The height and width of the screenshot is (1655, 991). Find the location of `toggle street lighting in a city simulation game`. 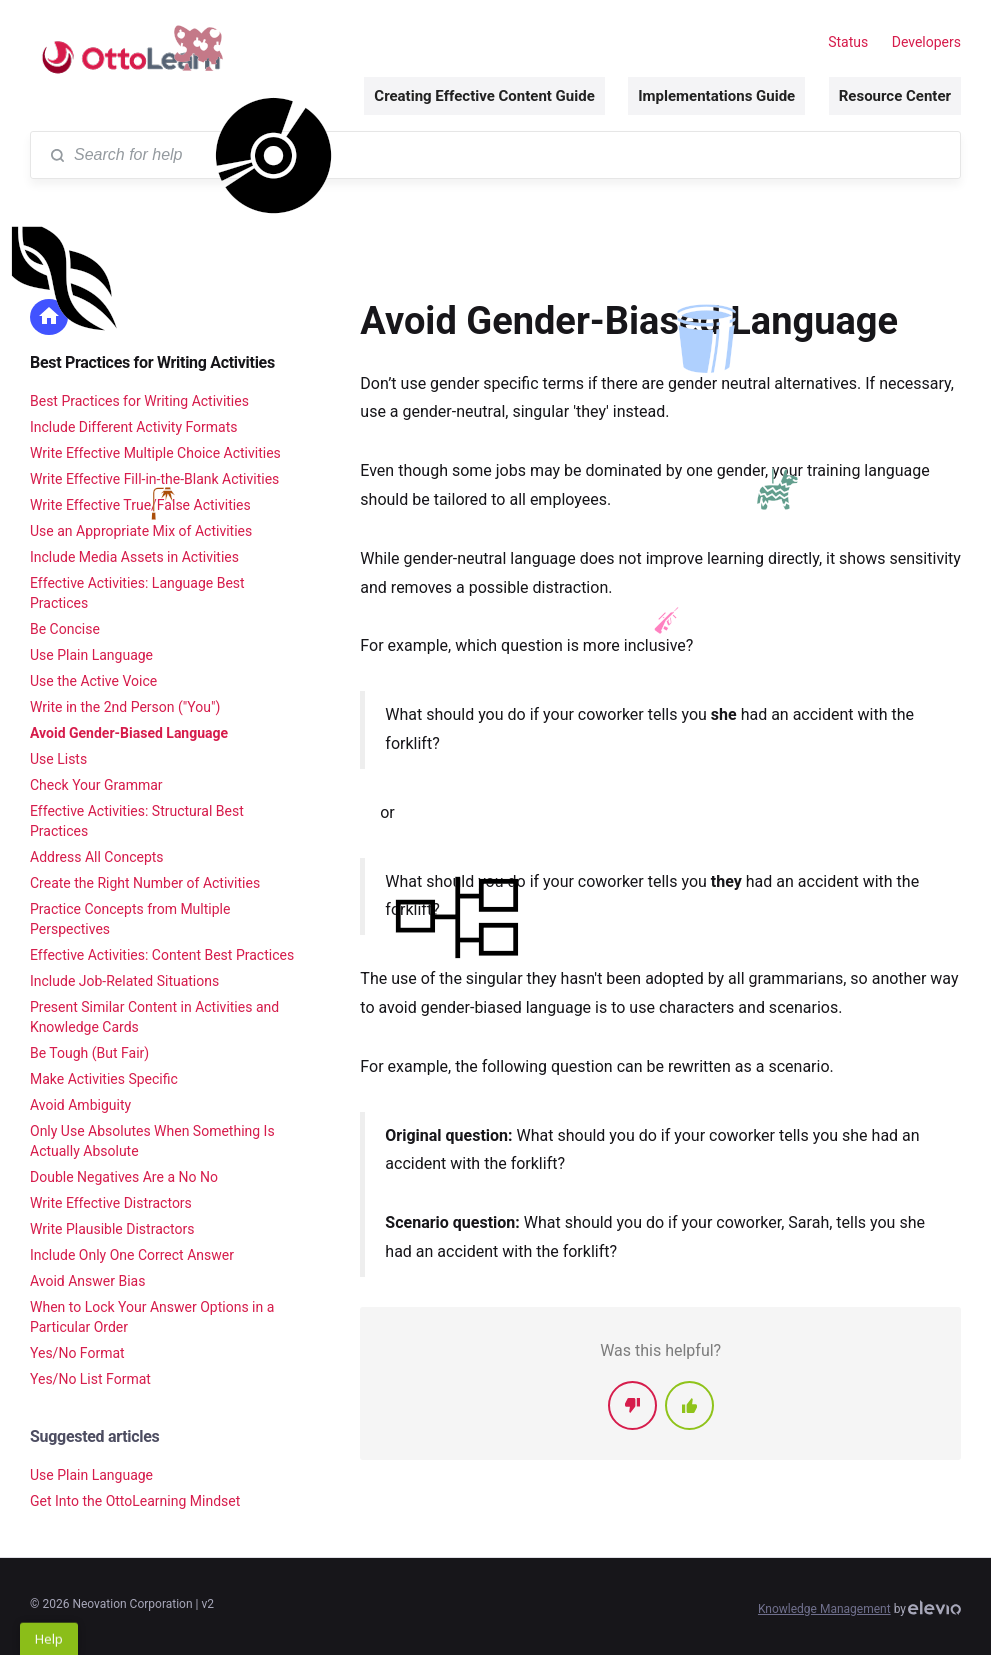

toggle street lighting in a city simulation game is located at coordinates (165, 503).